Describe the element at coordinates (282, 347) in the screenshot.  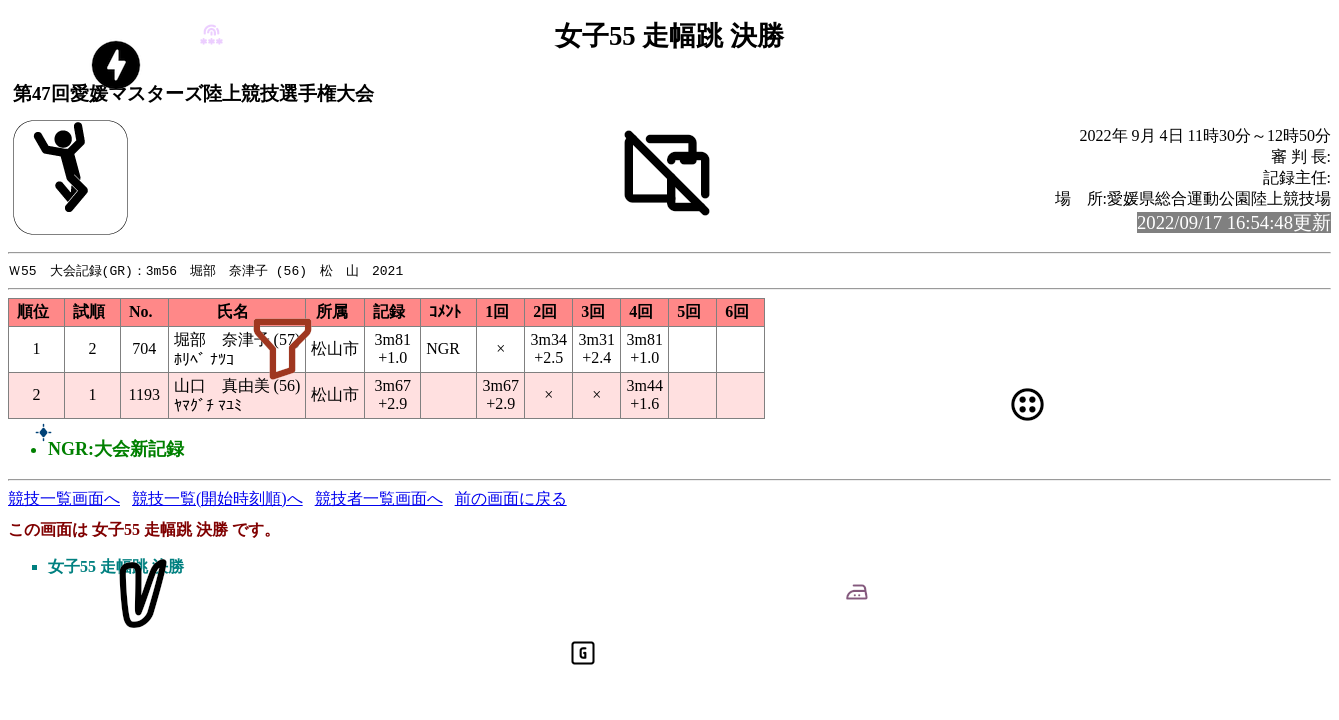
I see `filter or sort content` at that location.